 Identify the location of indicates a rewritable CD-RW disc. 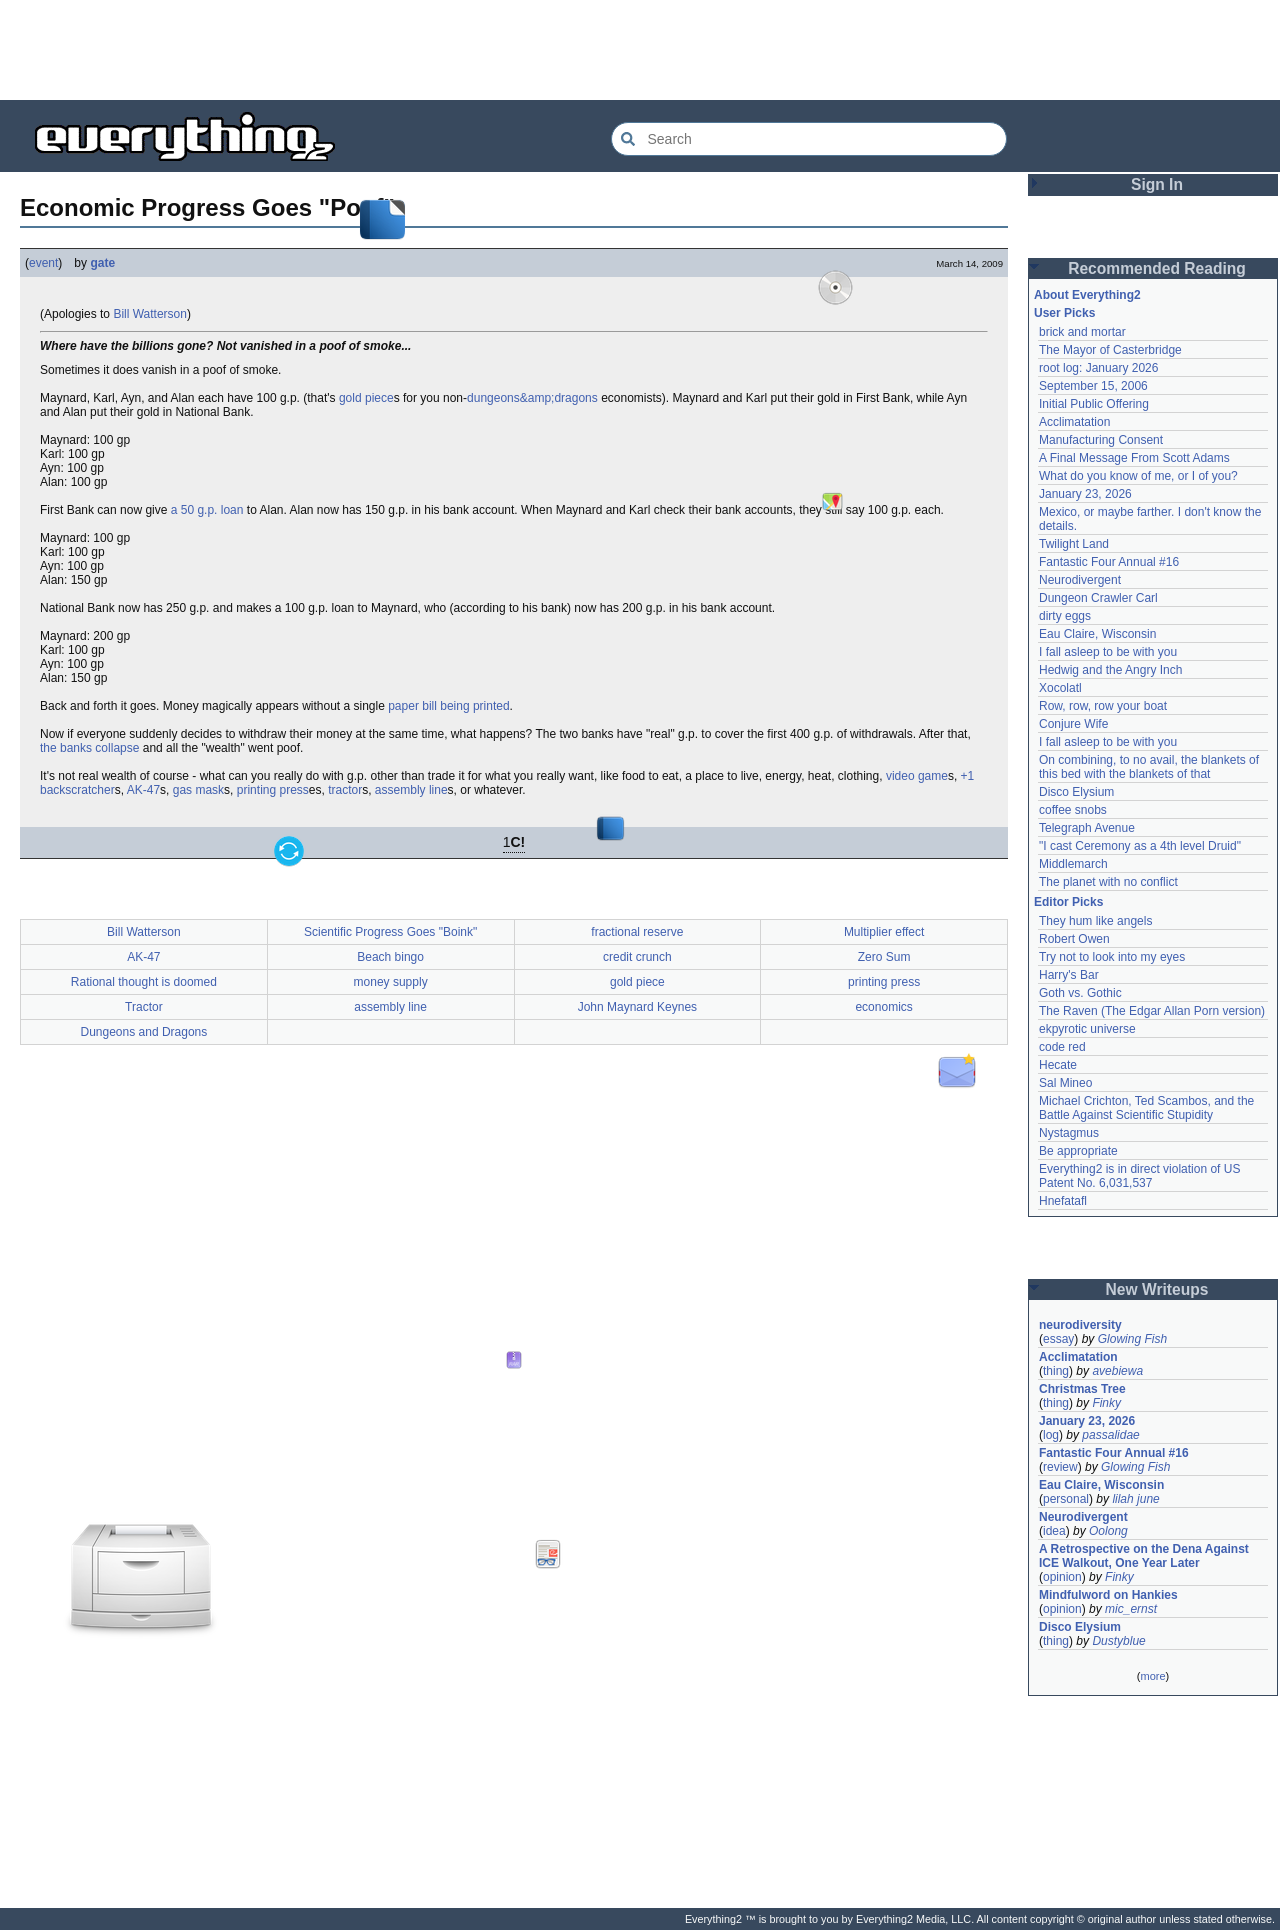
(835, 287).